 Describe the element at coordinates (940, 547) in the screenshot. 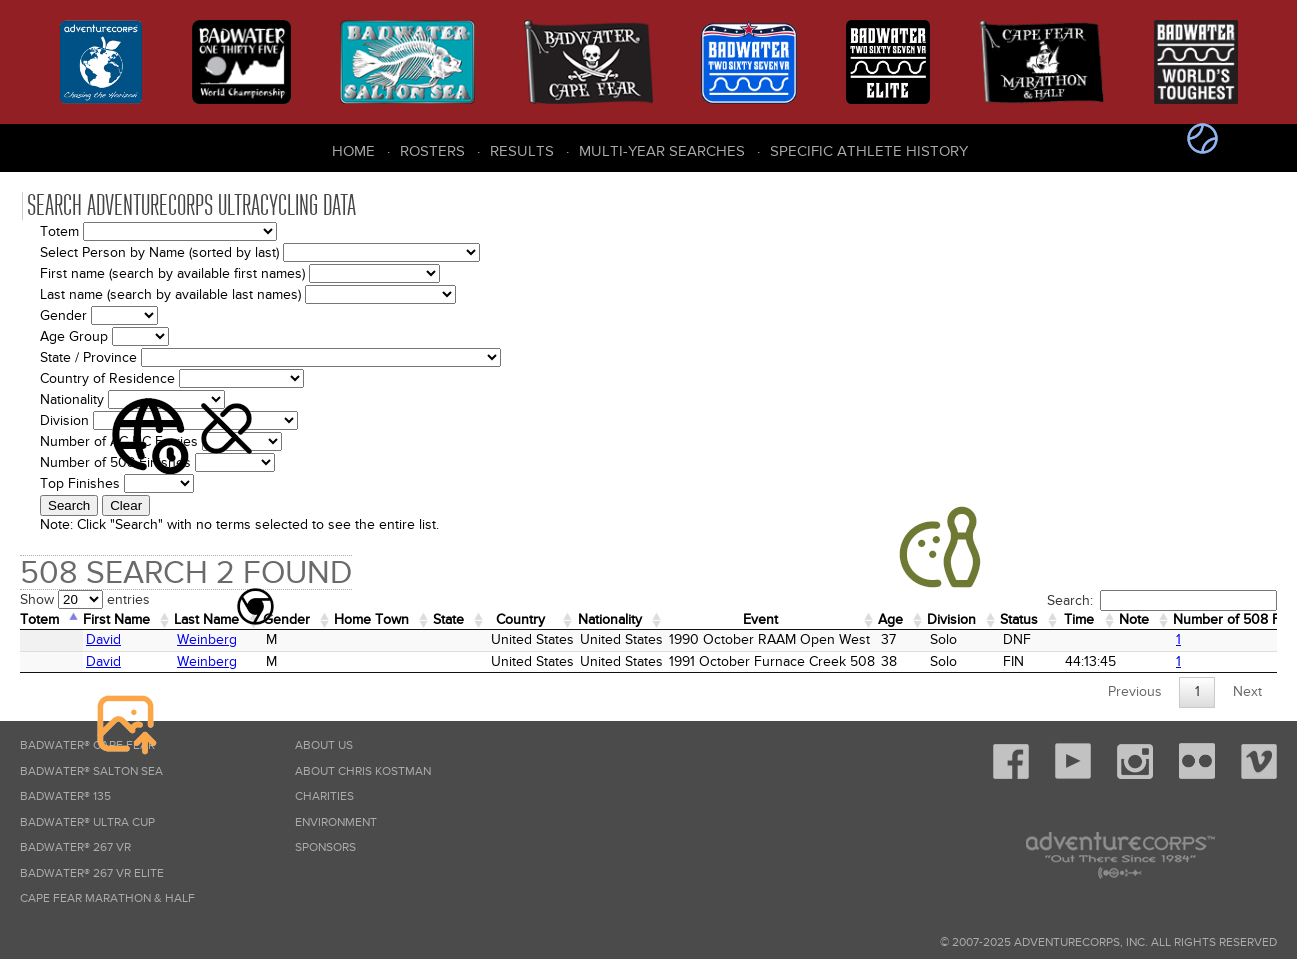

I see `browse bowling alleys nearby` at that location.